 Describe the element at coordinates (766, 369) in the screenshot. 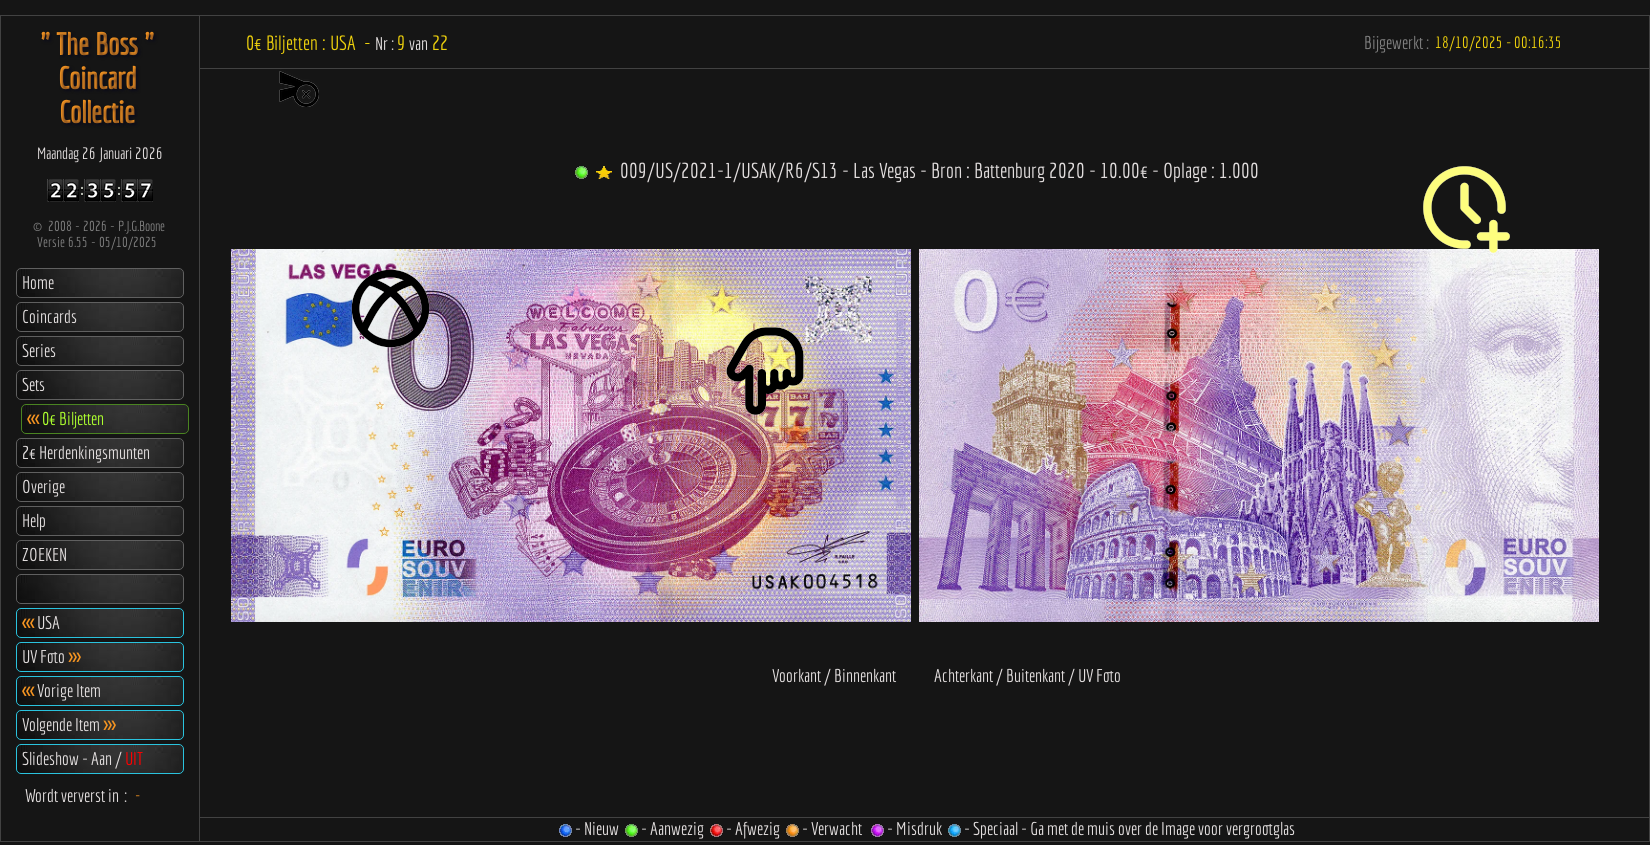

I see `scroll down or swipe downward` at that location.